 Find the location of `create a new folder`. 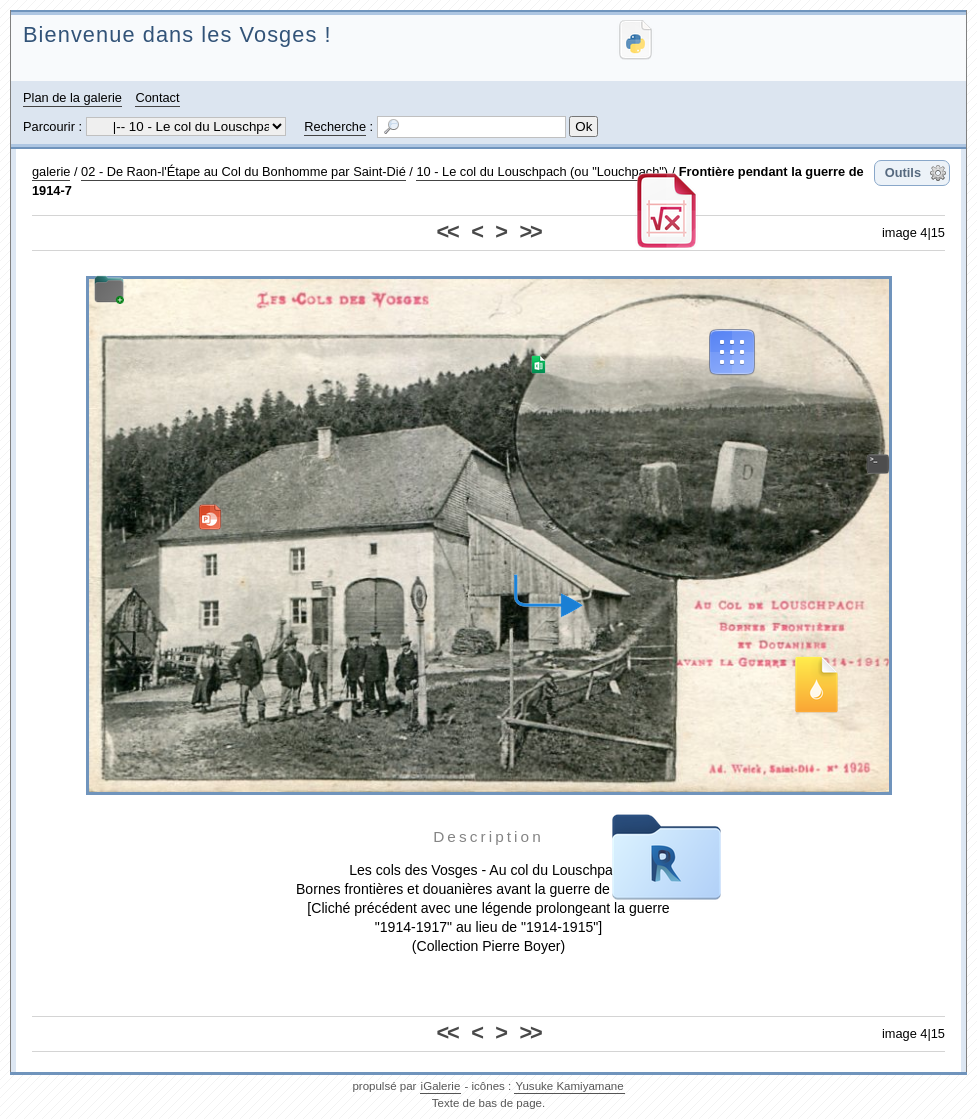

create a new folder is located at coordinates (109, 289).